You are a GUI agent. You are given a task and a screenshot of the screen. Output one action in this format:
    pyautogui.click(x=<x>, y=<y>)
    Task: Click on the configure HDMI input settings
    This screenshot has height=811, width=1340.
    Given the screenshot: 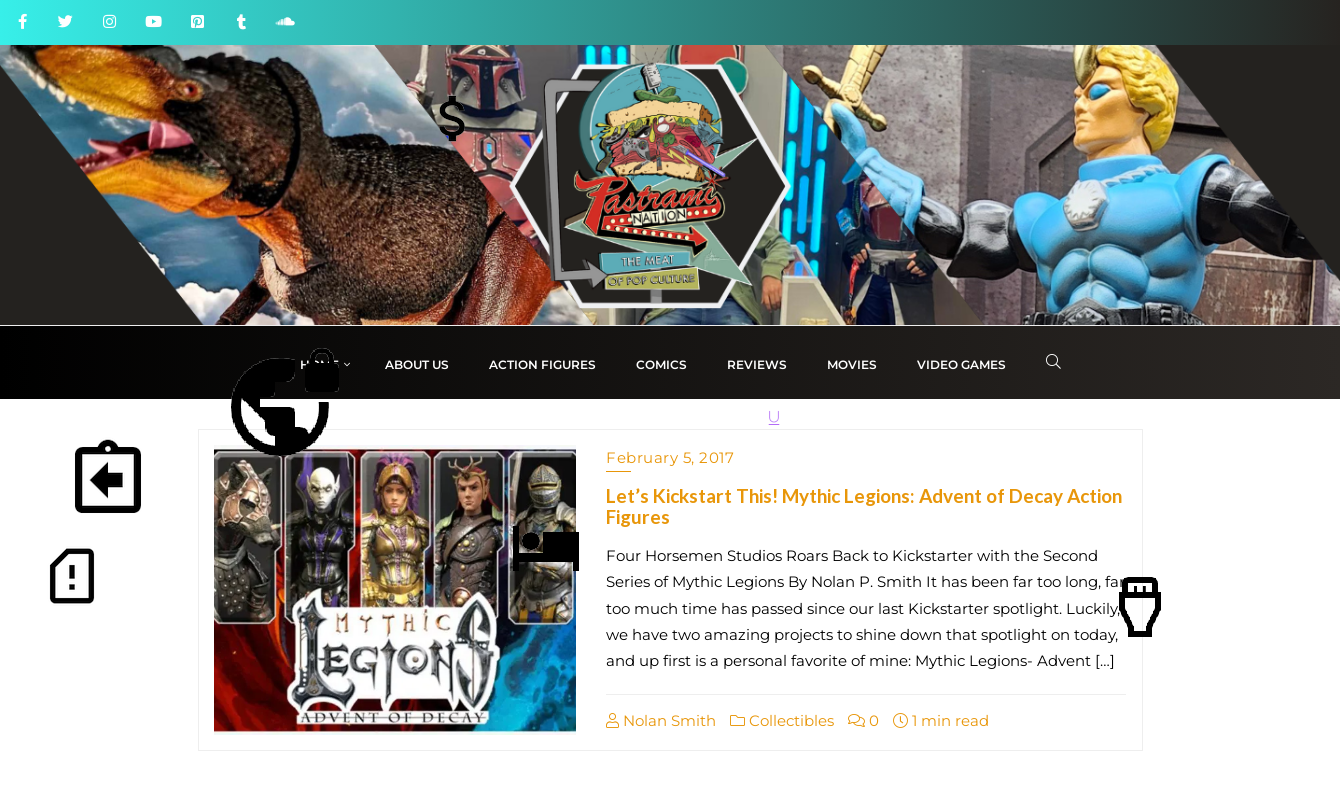 What is the action you would take?
    pyautogui.click(x=1140, y=607)
    